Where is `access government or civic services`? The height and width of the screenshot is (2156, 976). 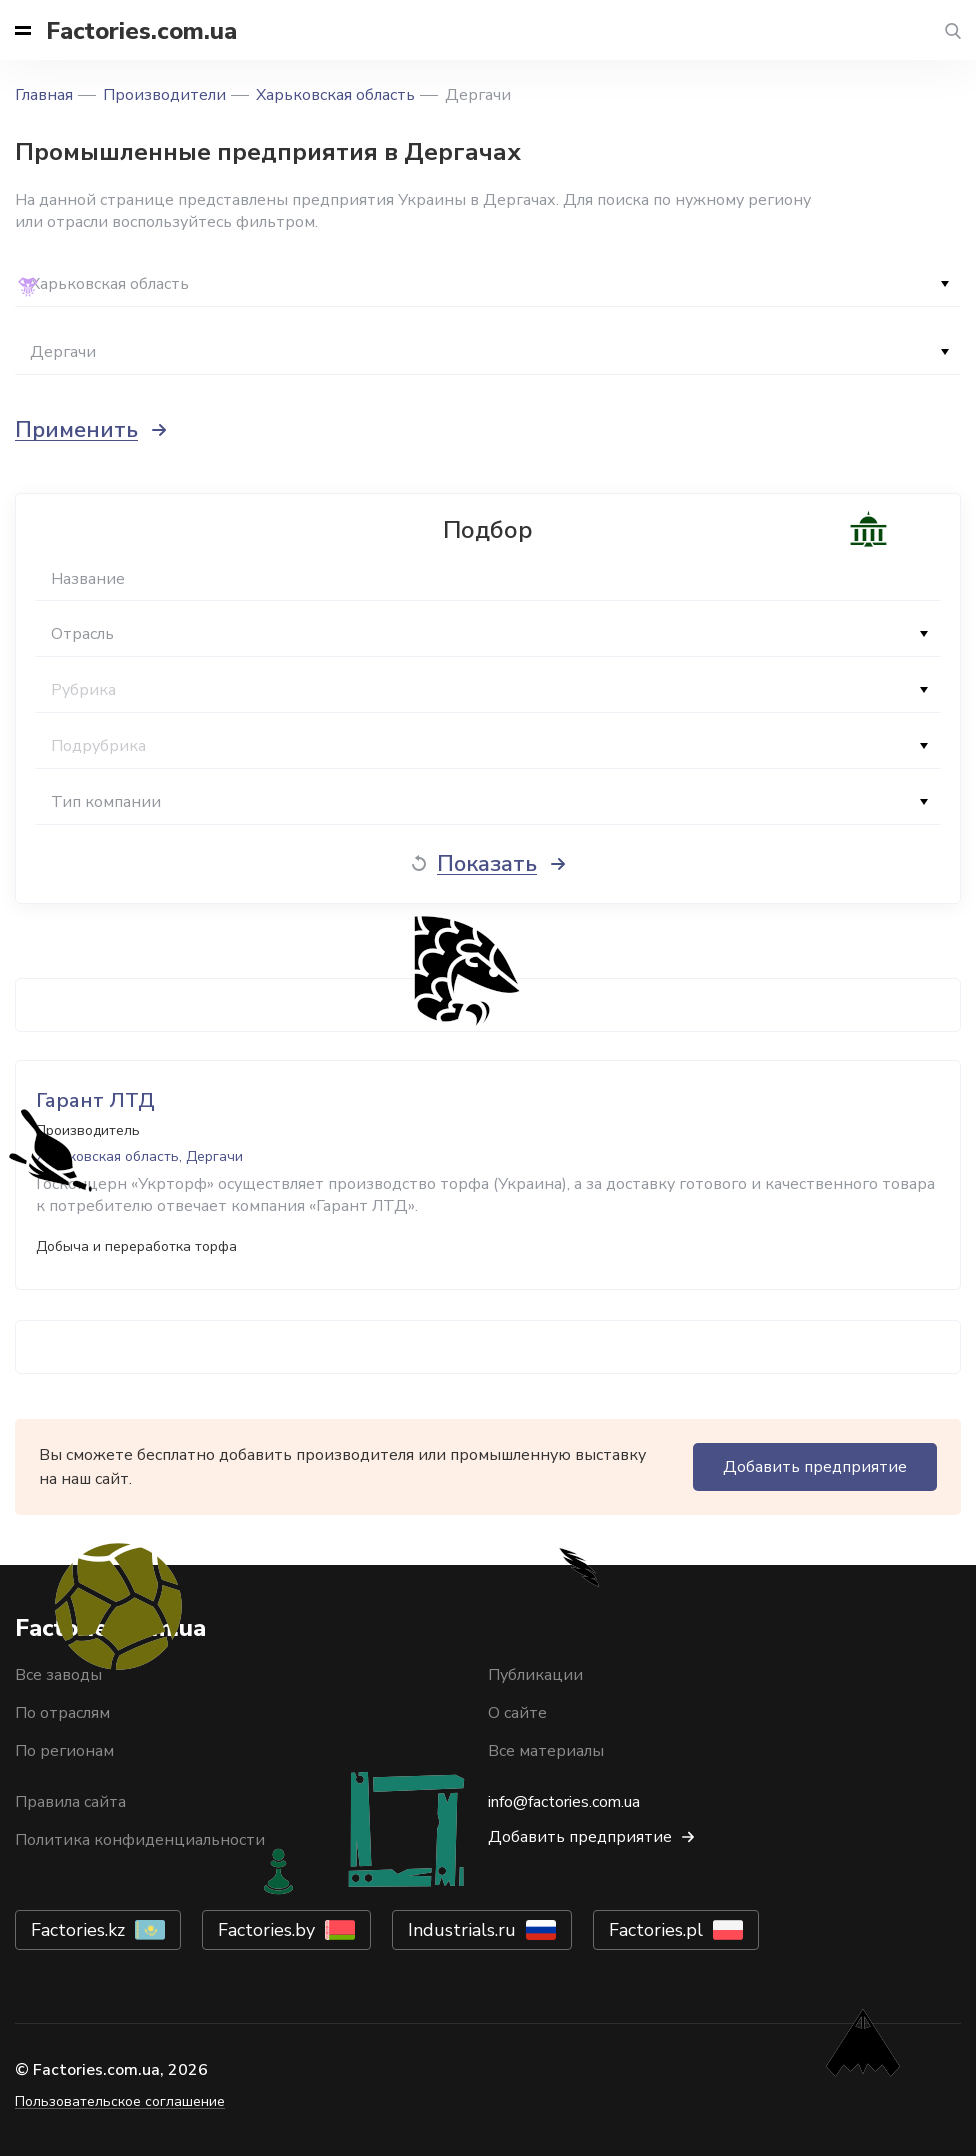
access government or civic services is located at coordinates (868, 528).